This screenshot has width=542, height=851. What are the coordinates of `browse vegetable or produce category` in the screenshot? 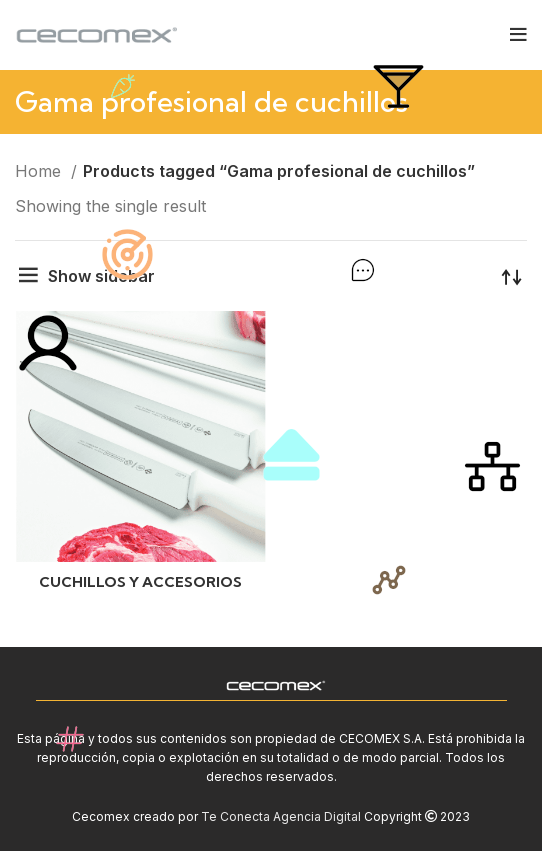 It's located at (122, 86).